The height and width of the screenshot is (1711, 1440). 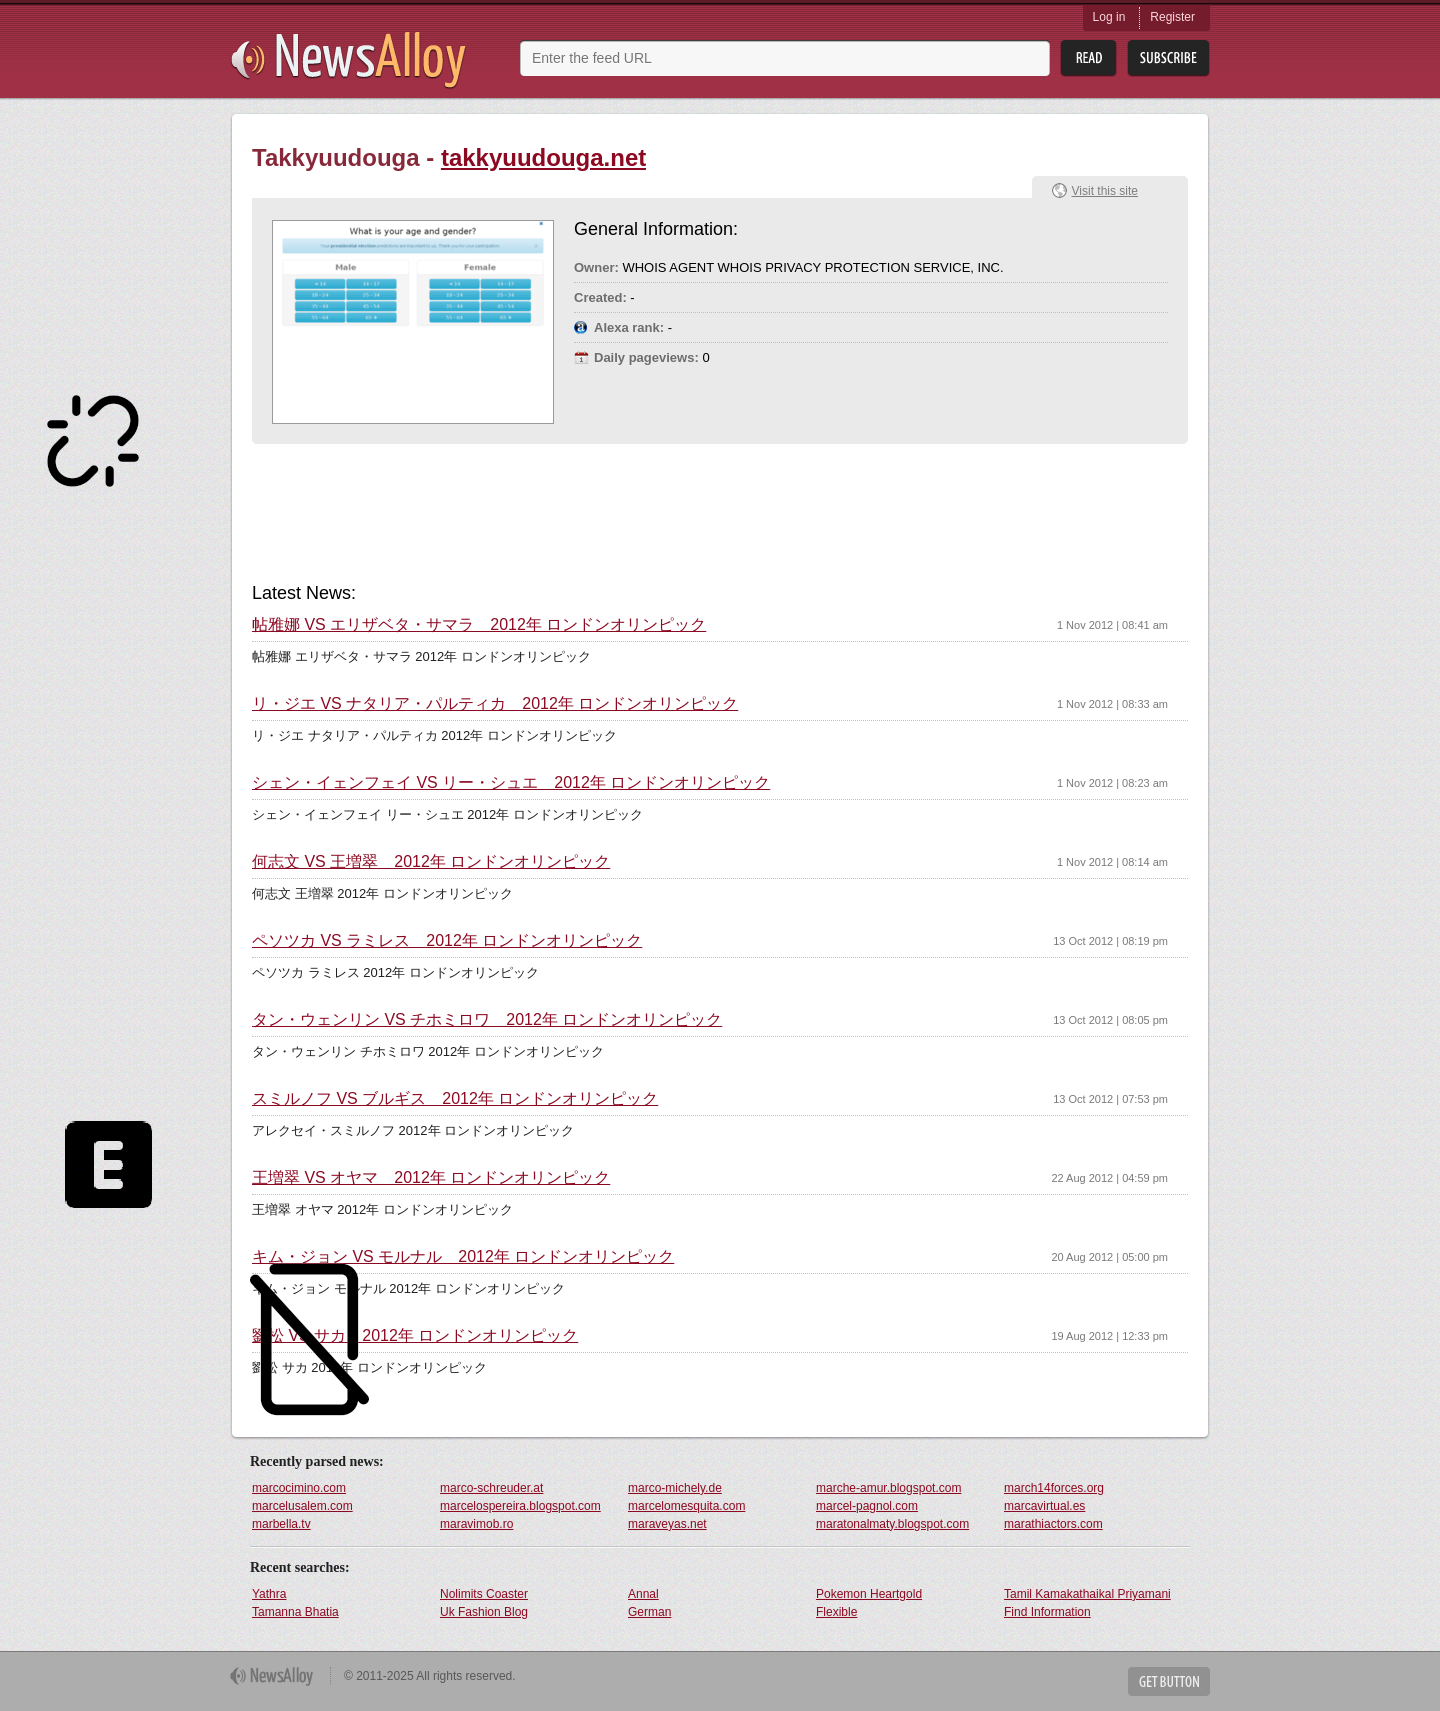 What do you see at coordinates (109, 1165) in the screenshot?
I see `indicates explicit content warning` at bounding box center [109, 1165].